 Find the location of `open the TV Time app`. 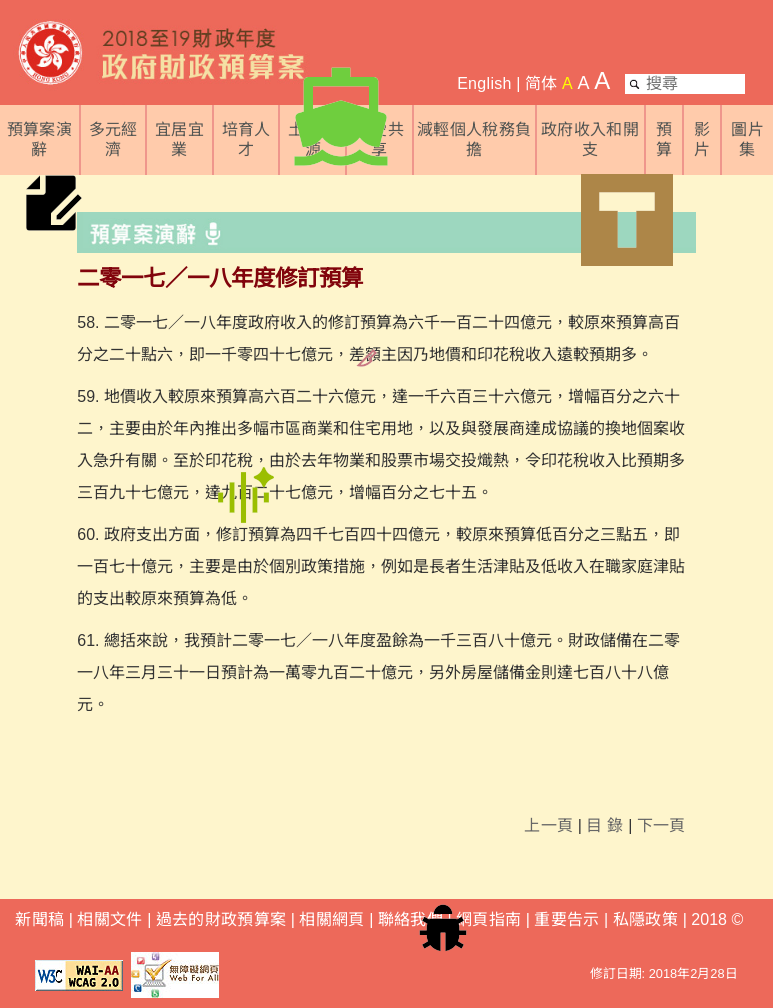

open the TV Time app is located at coordinates (627, 220).